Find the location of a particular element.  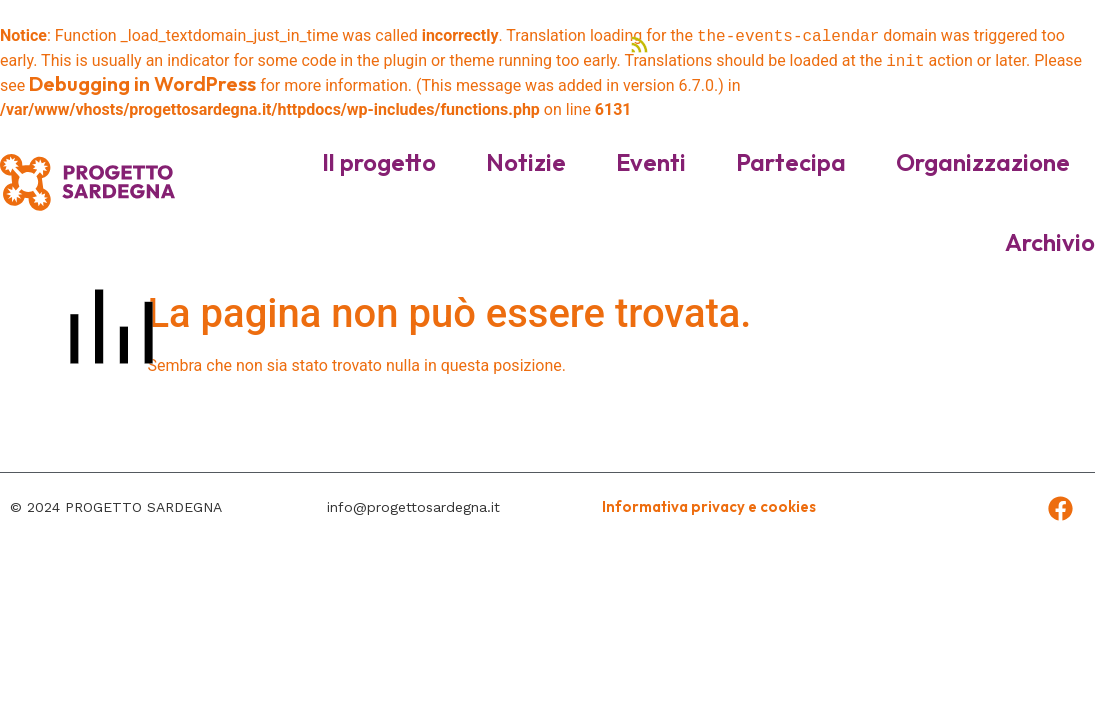

subscribe to RSS feed is located at coordinates (639, 44).